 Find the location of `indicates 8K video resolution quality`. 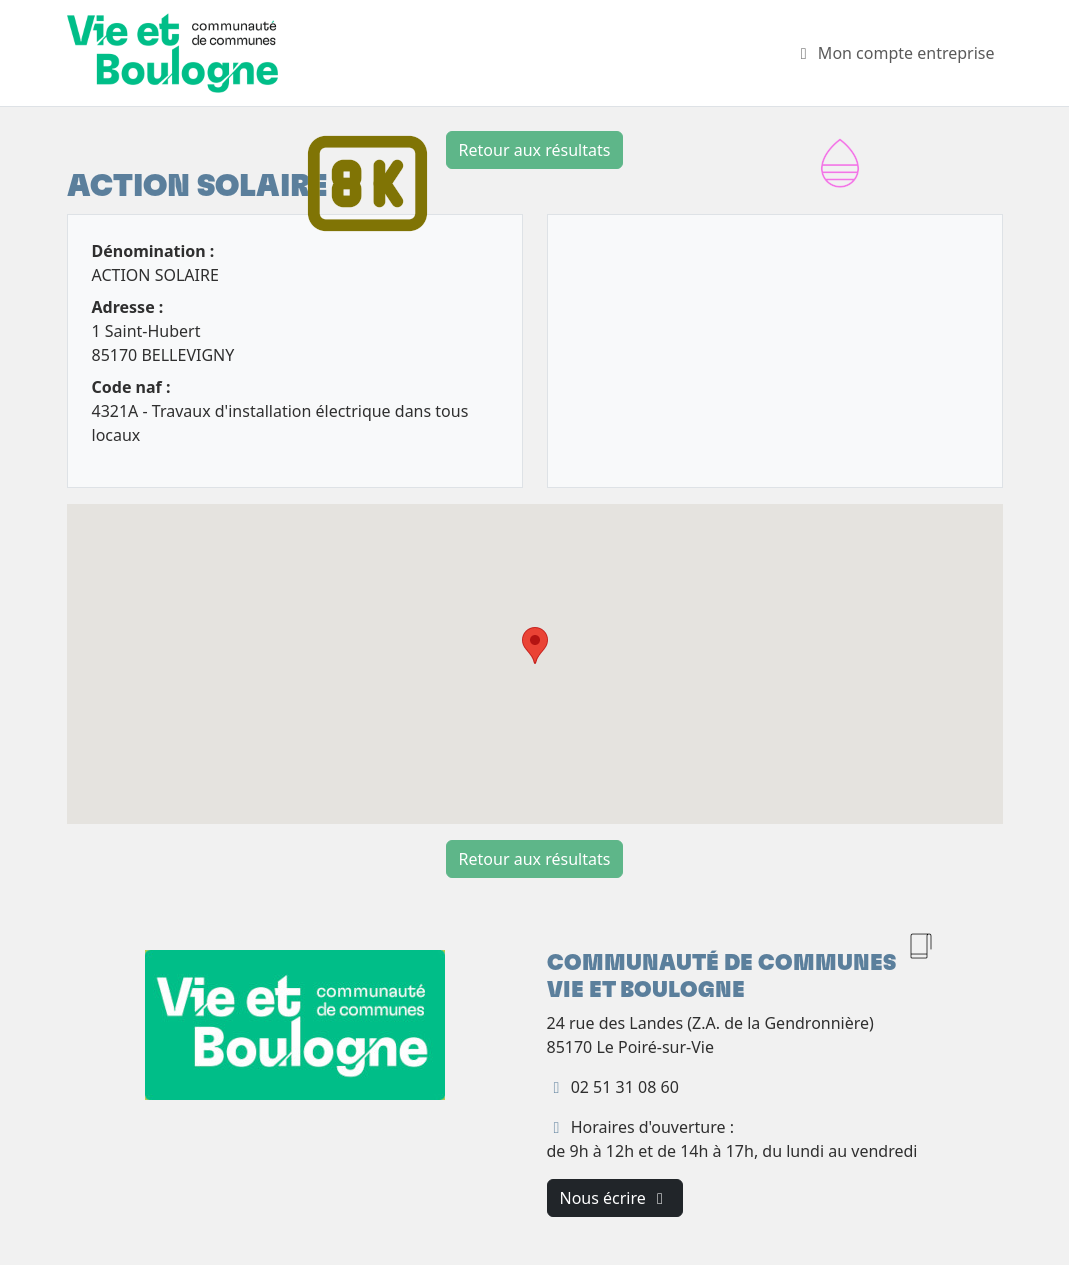

indicates 8K video resolution quality is located at coordinates (367, 183).